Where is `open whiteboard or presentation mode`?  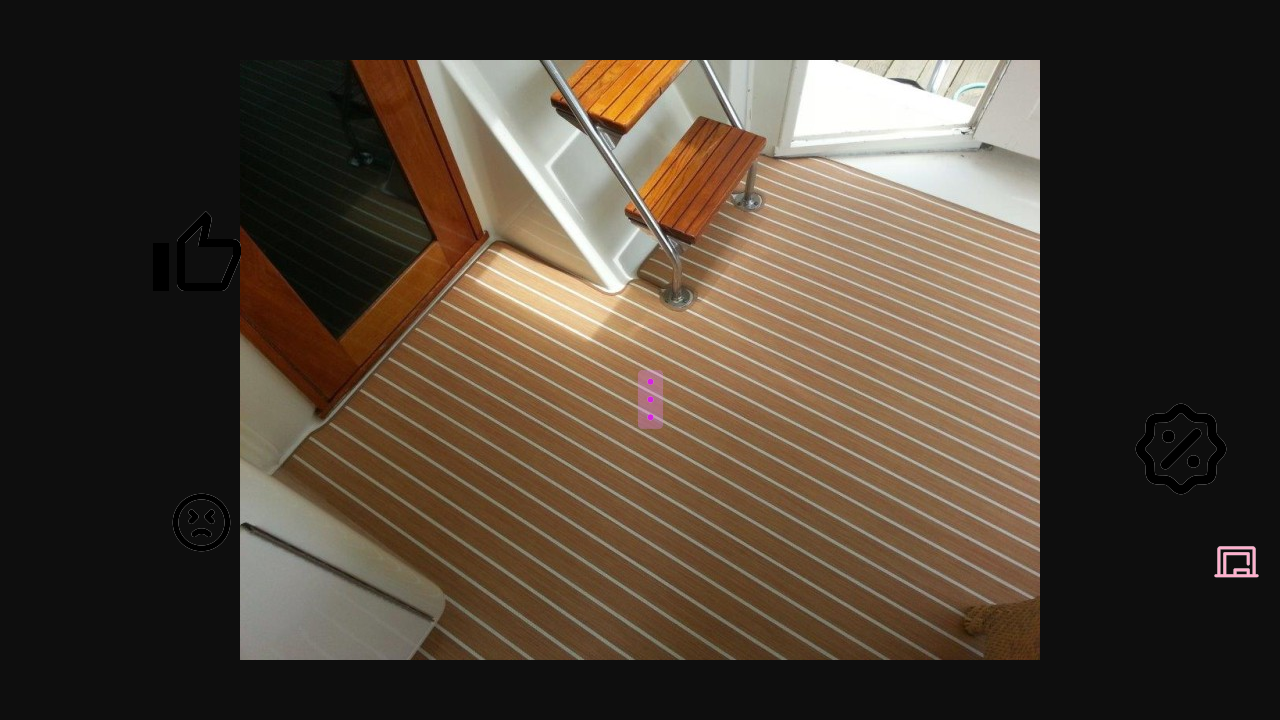 open whiteboard or presentation mode is located at coordinates (1236, 562).